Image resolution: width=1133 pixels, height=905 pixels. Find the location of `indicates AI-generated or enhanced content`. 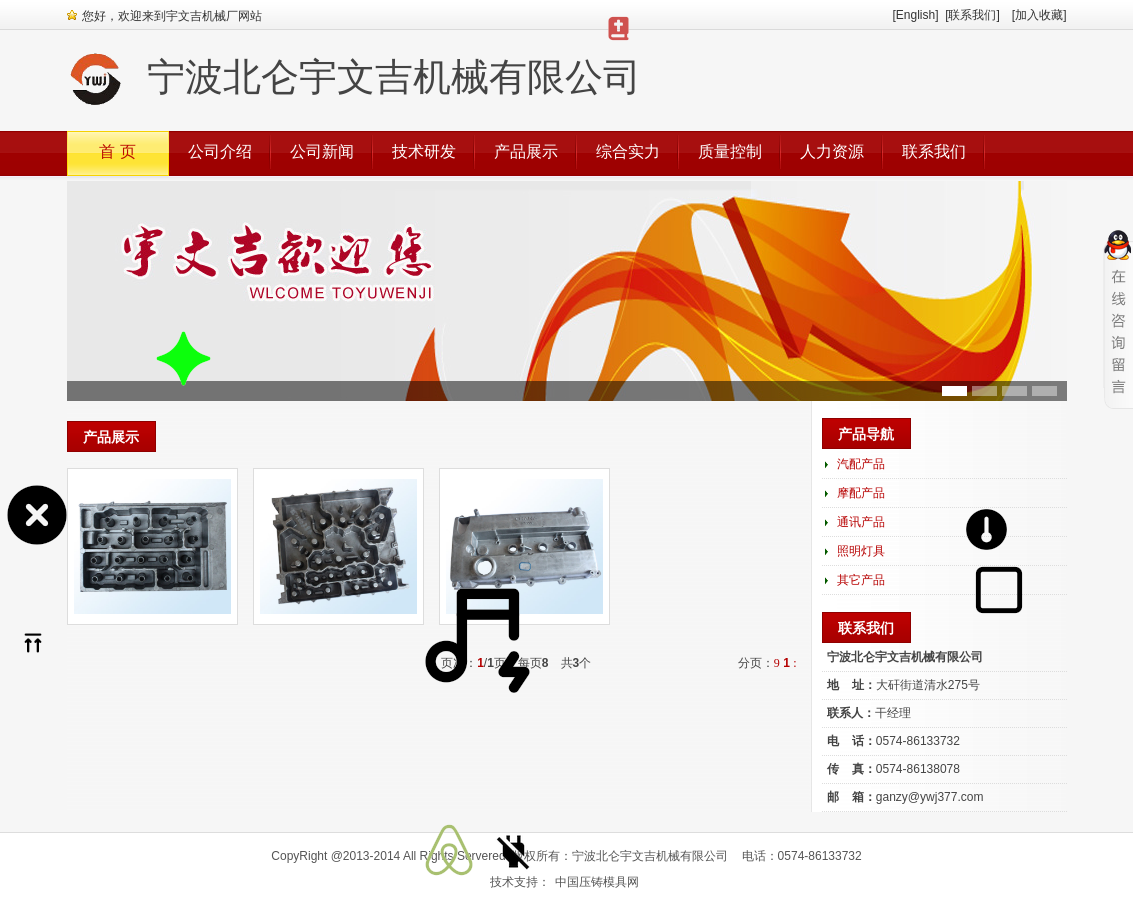

indicates AI-generated or enhanced content is located at coordinates (183, 358).